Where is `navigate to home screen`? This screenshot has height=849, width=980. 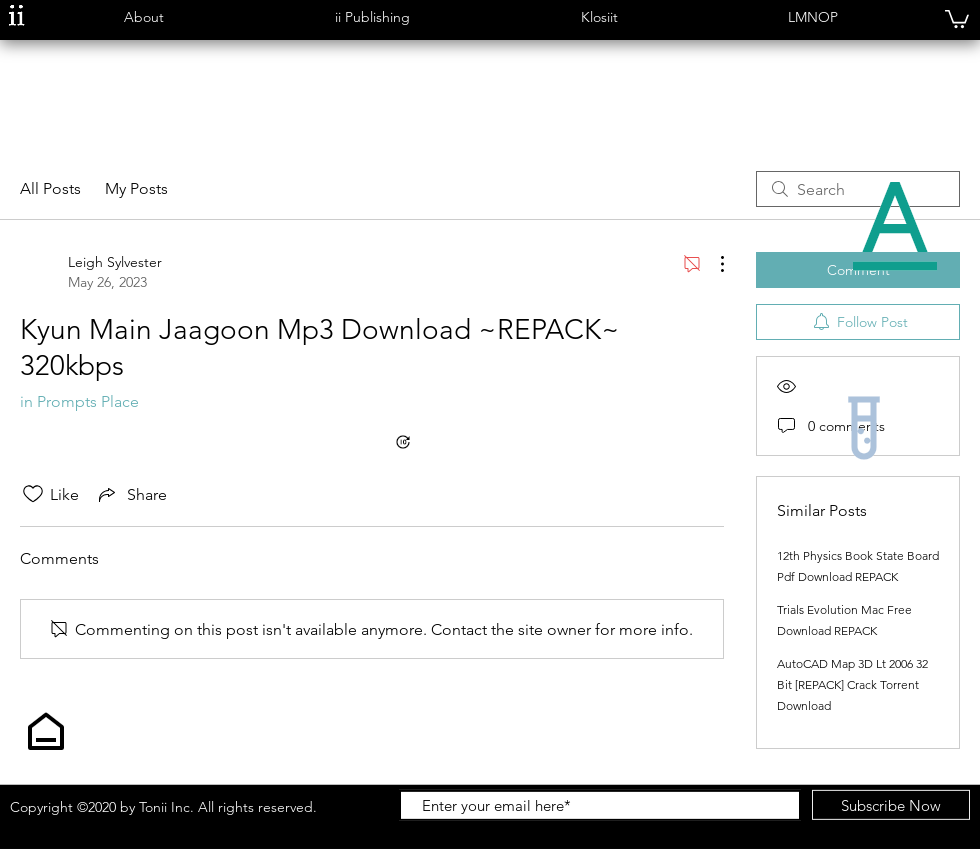 navigate to home screen is located at coordinates (46, 732).